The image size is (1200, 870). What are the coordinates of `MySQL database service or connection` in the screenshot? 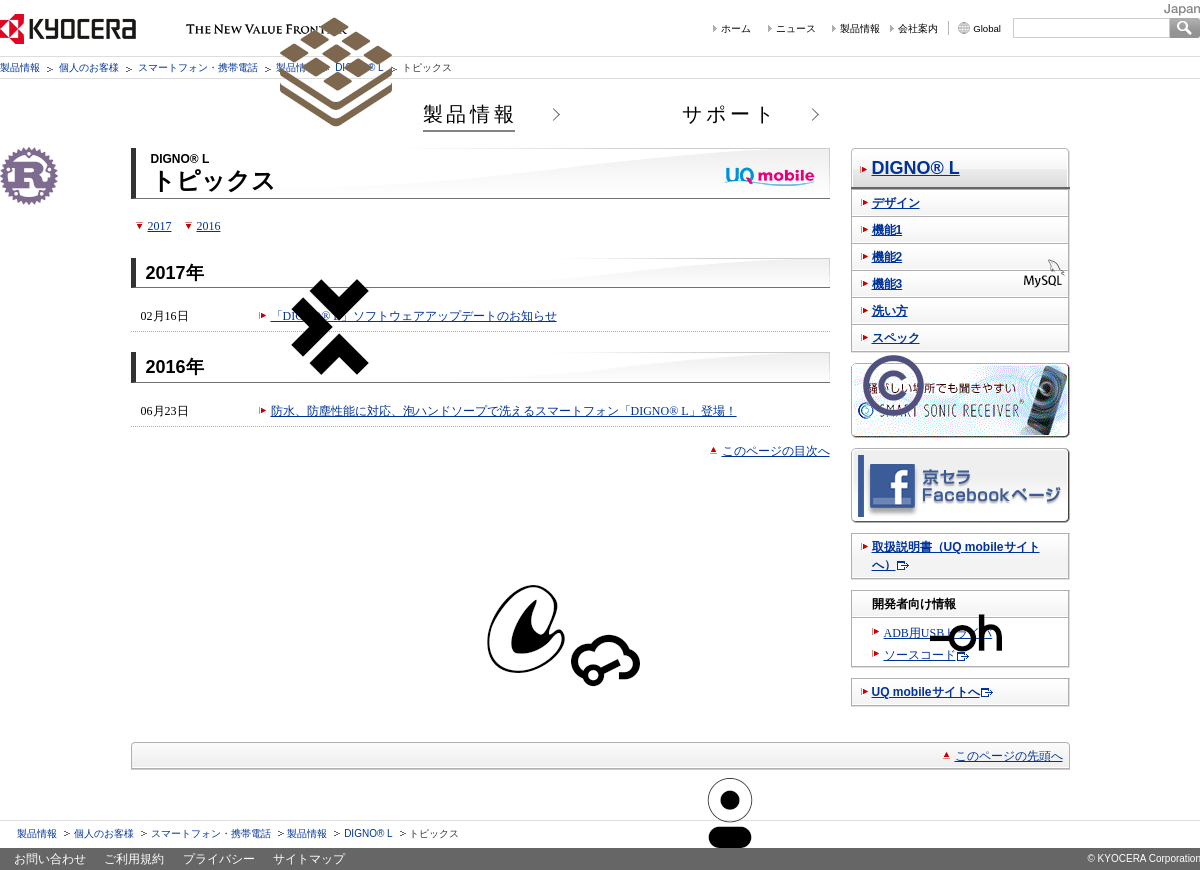 It's located at (1044, 273).